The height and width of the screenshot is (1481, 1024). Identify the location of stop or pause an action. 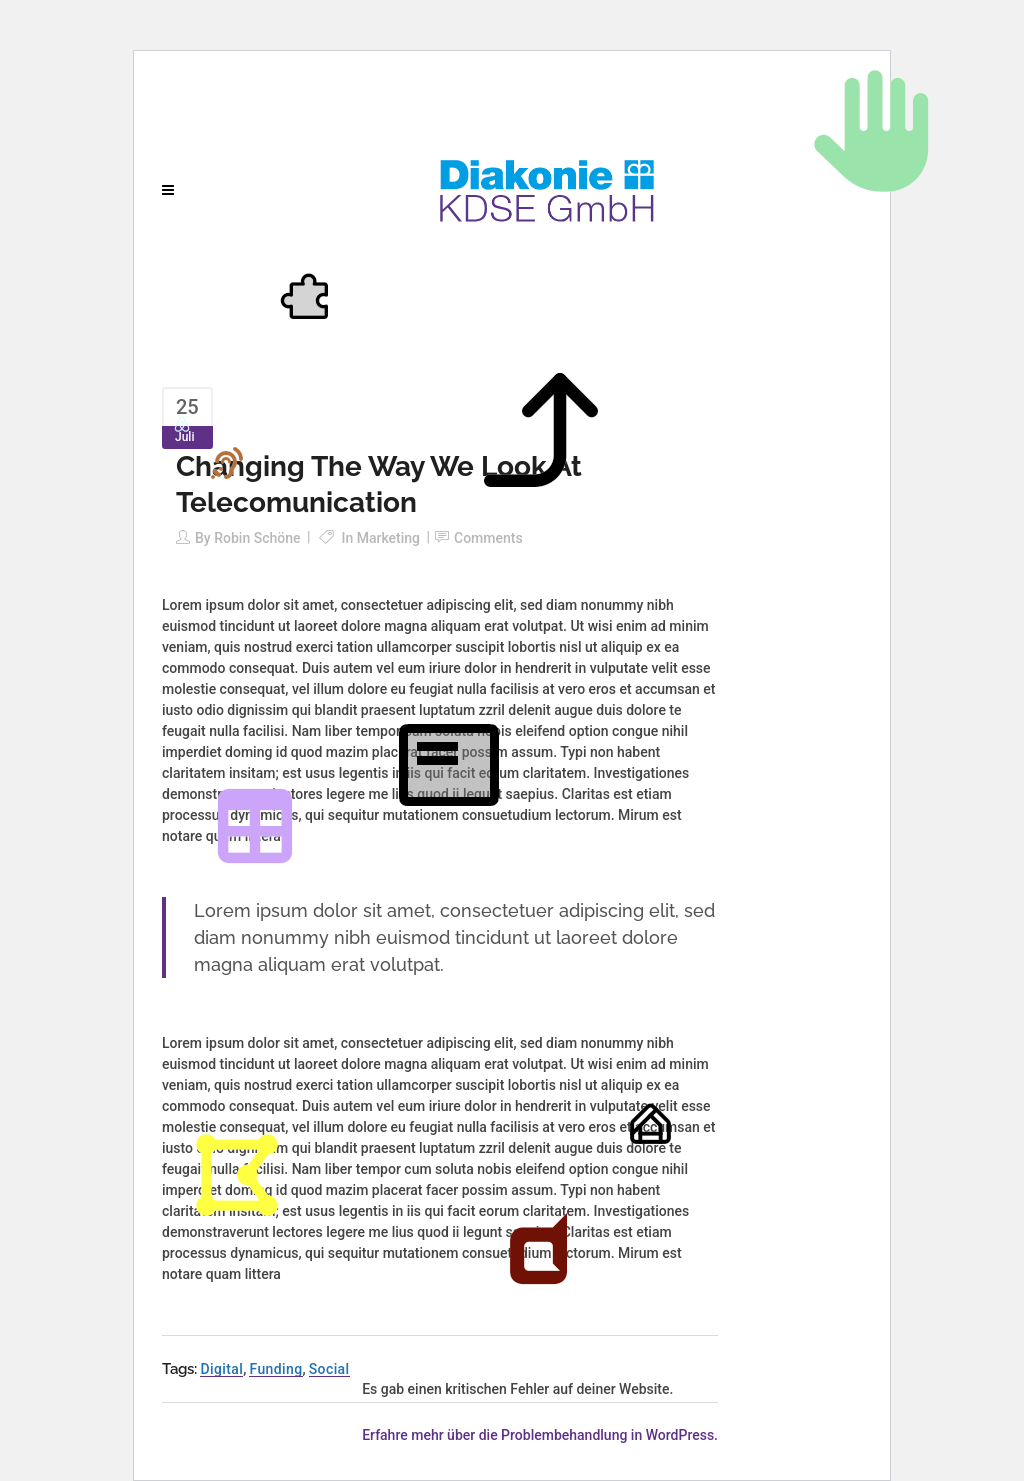
(875, 131).